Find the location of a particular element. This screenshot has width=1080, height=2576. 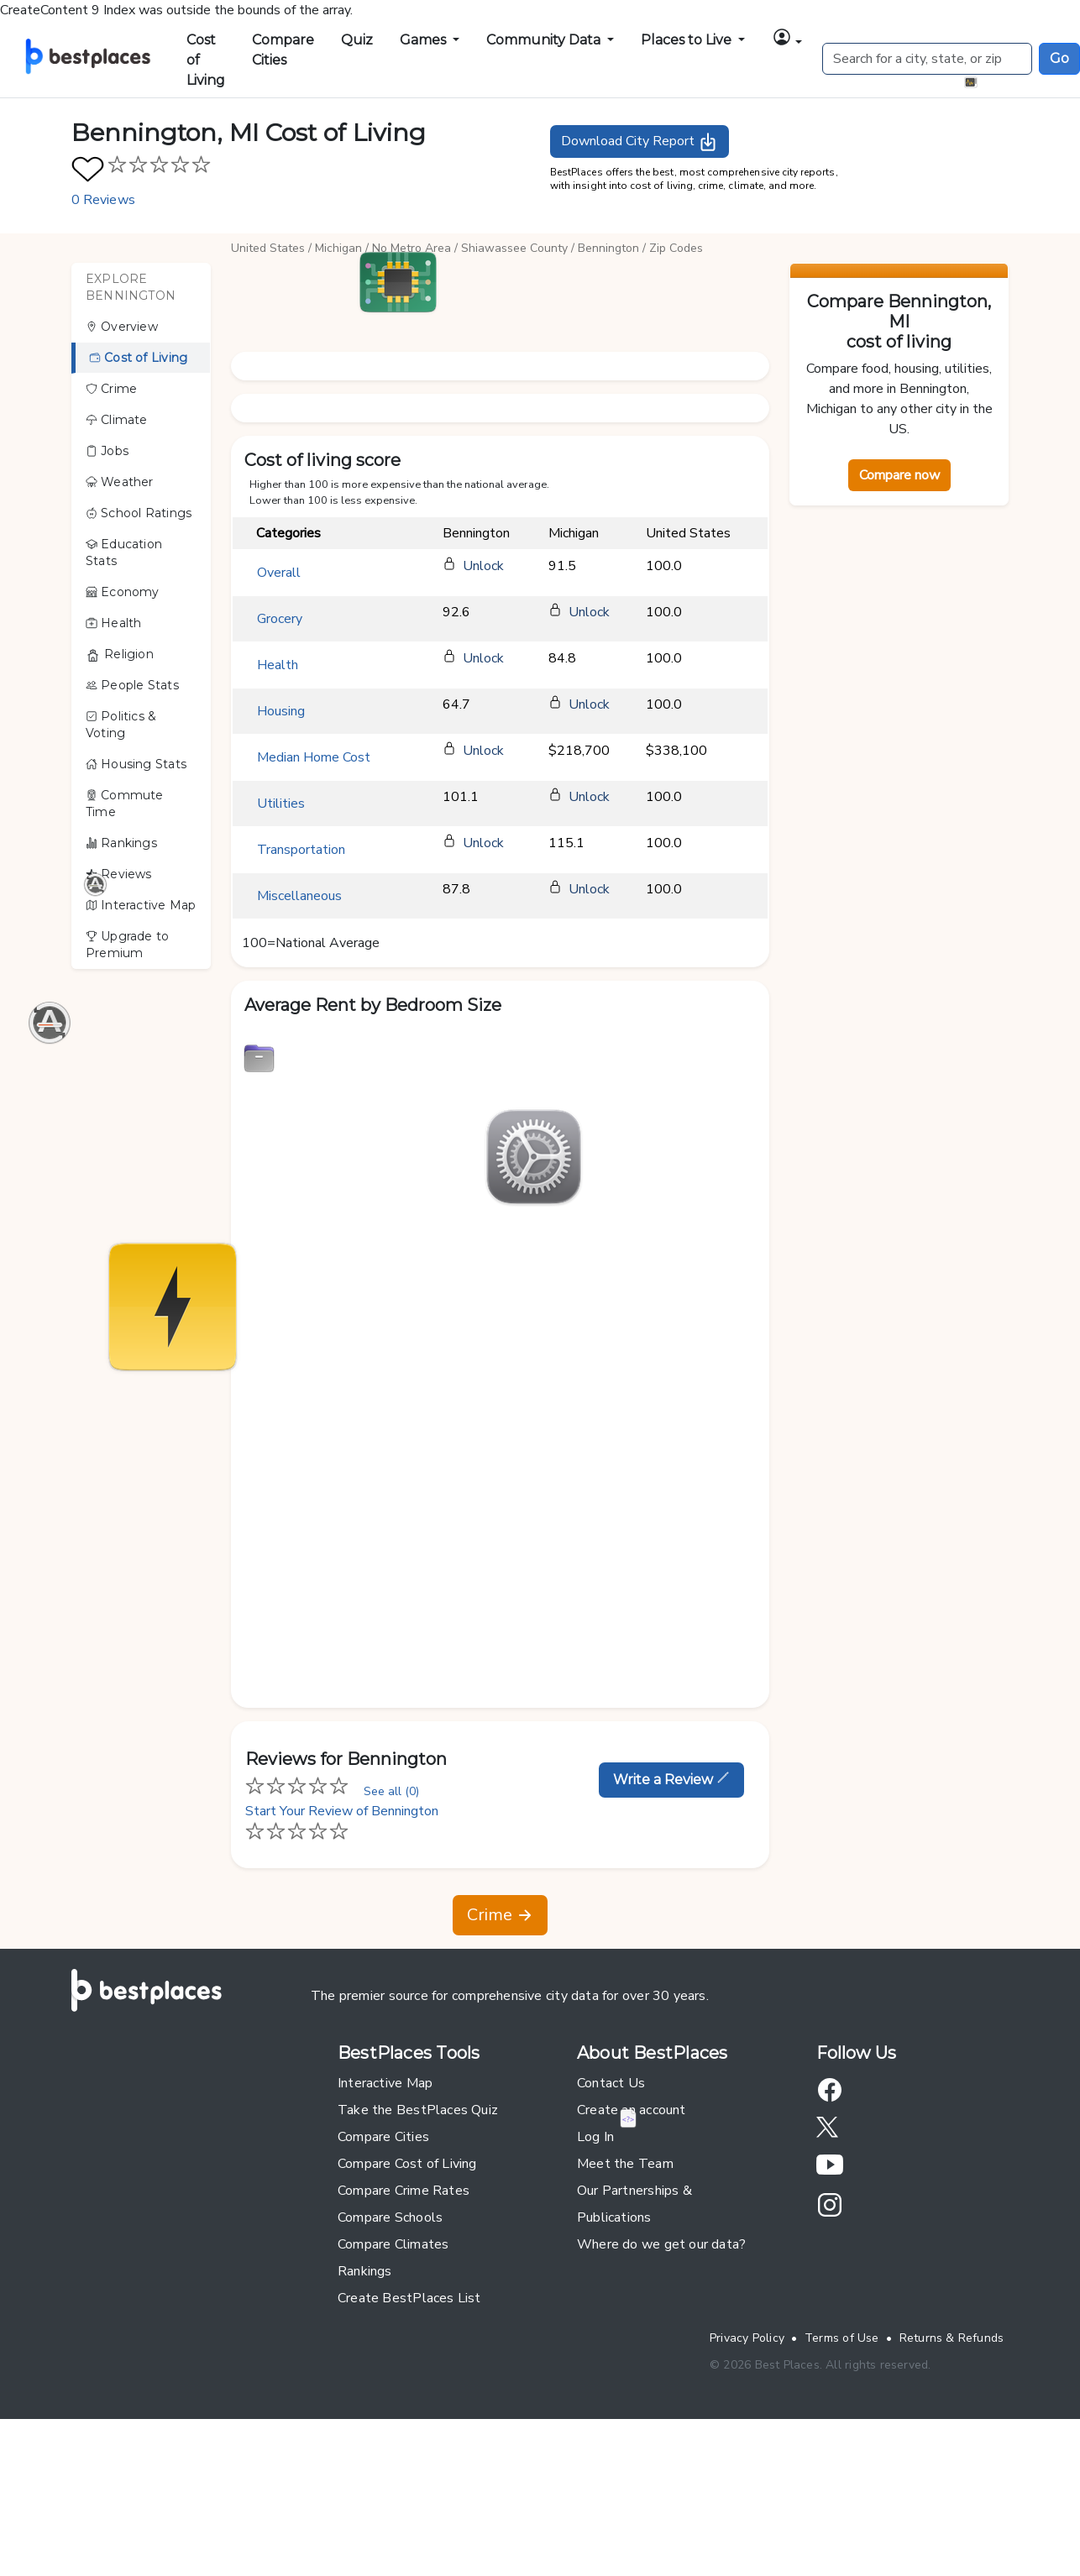

access power and battery settings is located at coordinates (172, 1306).